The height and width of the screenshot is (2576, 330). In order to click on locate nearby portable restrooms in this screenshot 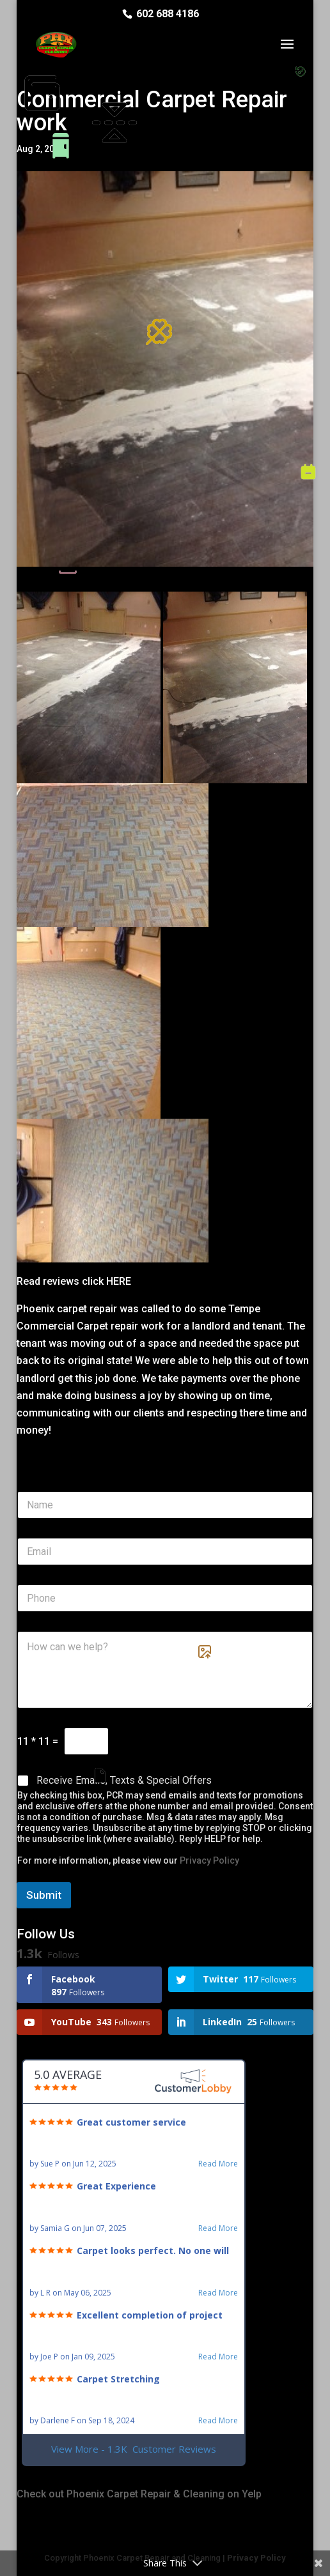, I will do `click(61, 146)`.